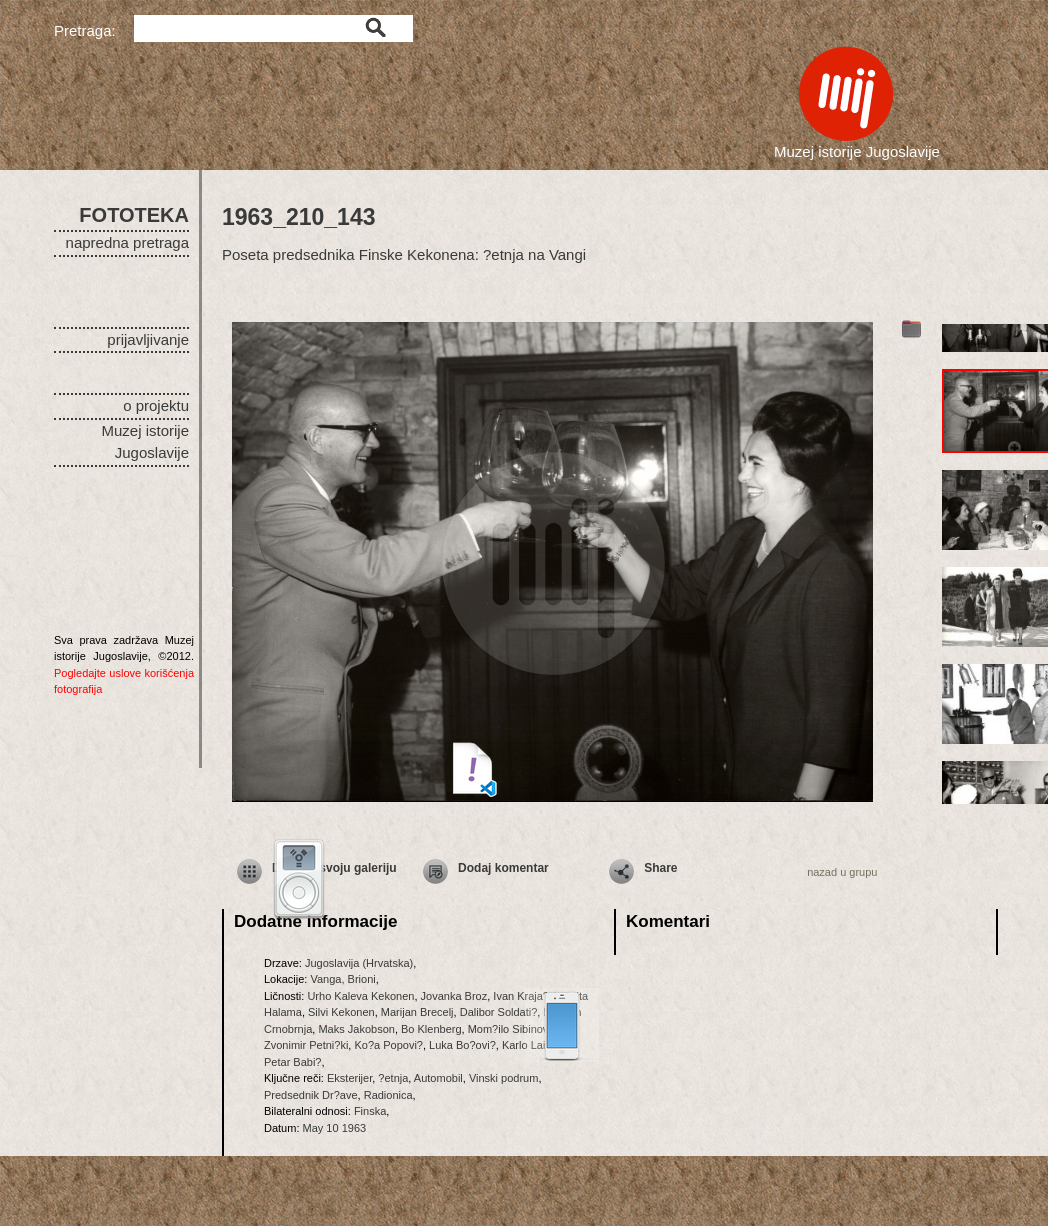  What do you see at coordinates (299, 879) in the screenshot?
I see `indicates a connected iPod device` at bounding box center [299, 879].